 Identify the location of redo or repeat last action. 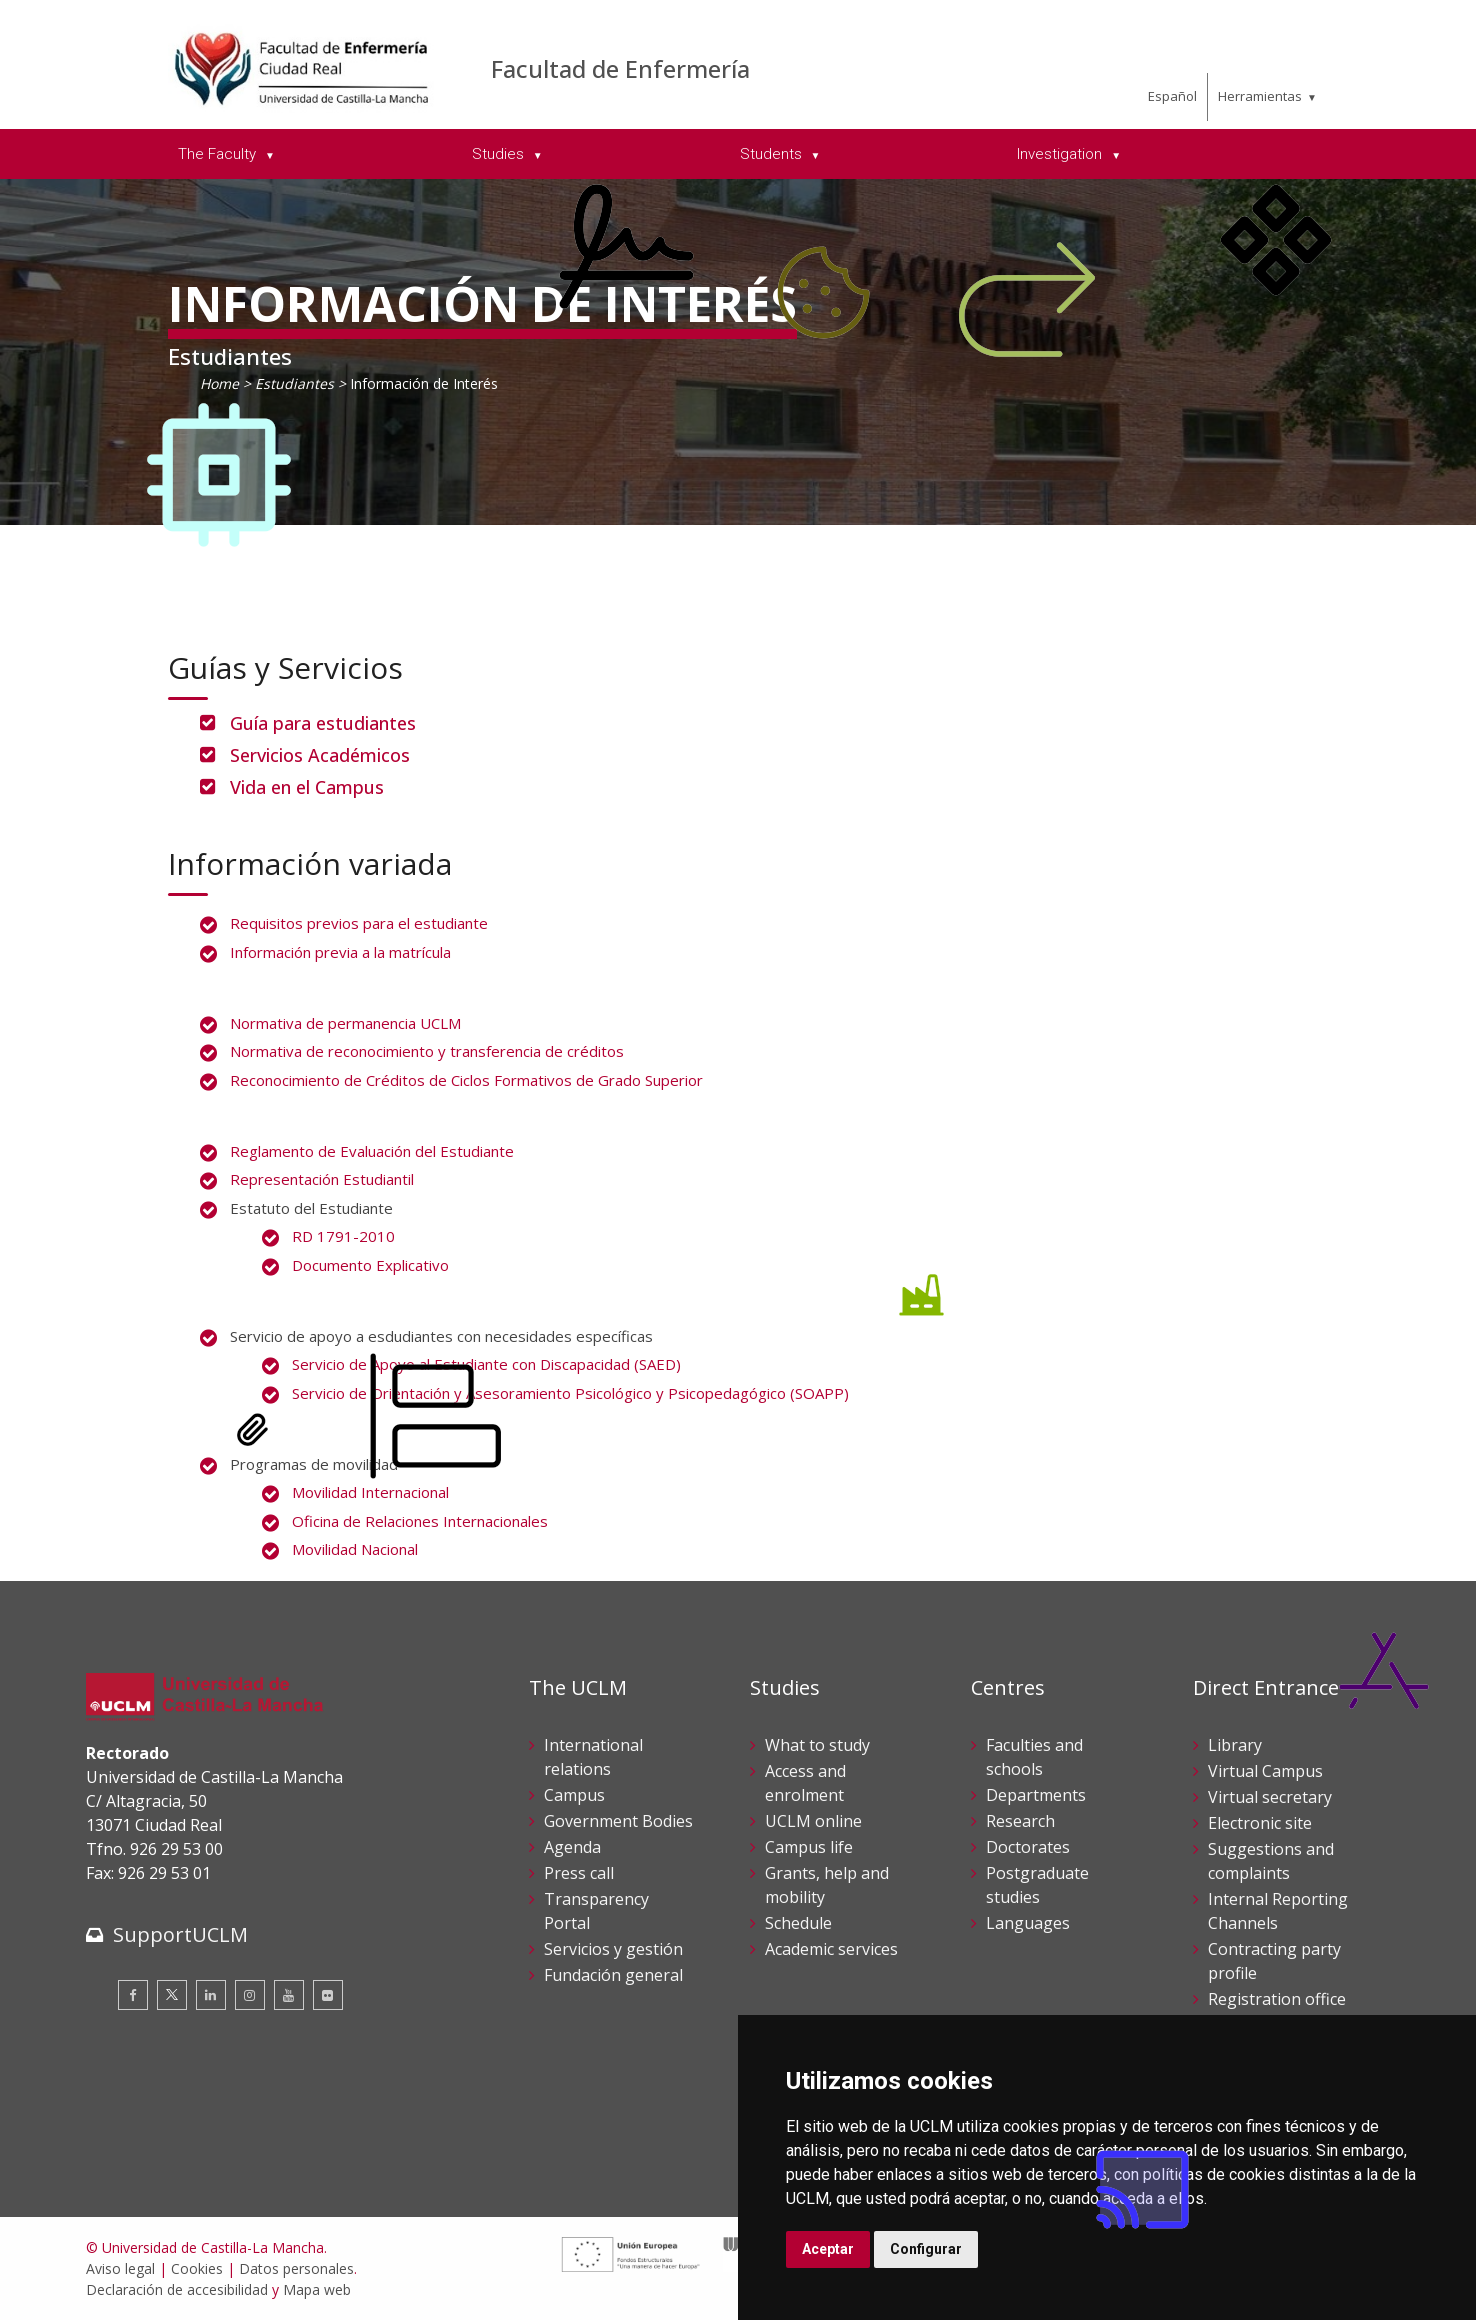
(1027, 305).